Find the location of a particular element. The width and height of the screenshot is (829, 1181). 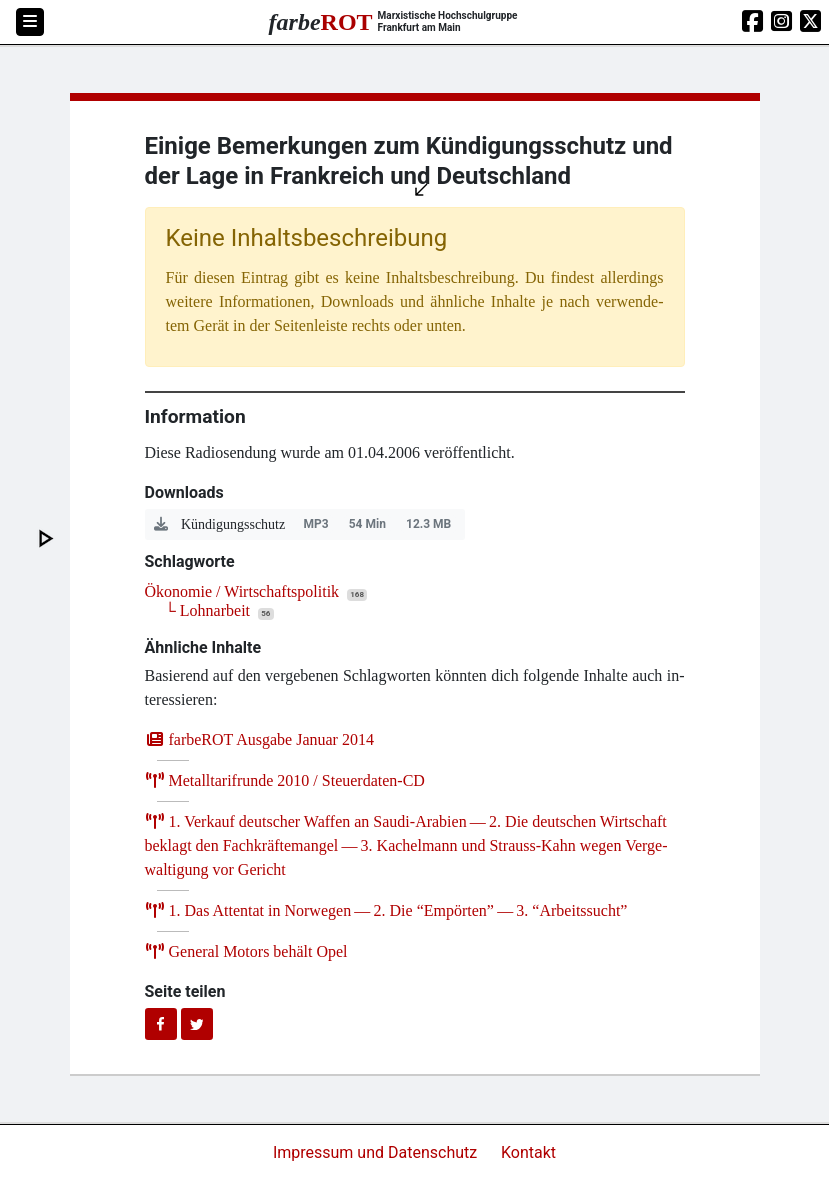

play media content is located at coordinates (44, 538).